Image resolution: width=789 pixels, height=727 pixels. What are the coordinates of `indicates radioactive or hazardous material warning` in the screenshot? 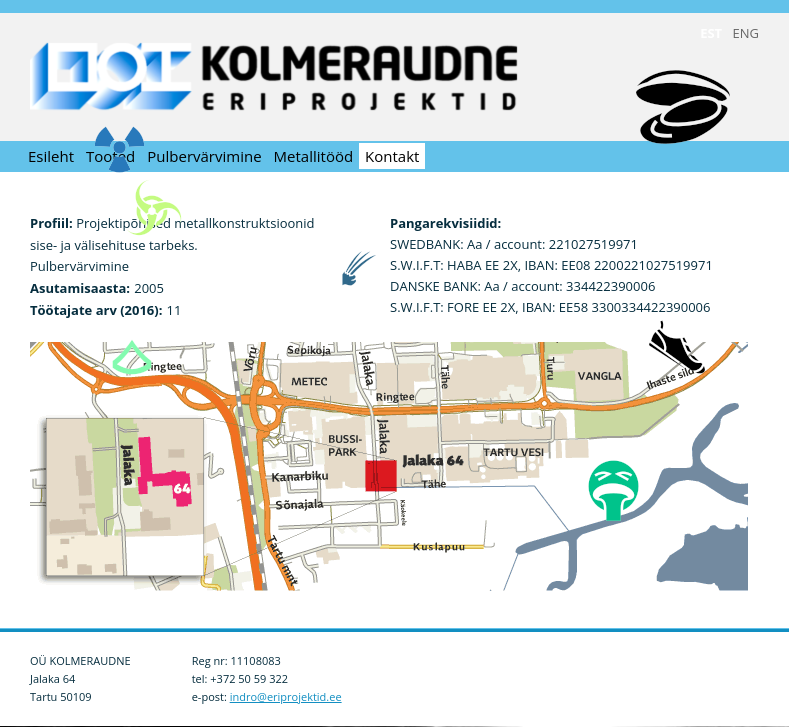 It's located at (119, 149).